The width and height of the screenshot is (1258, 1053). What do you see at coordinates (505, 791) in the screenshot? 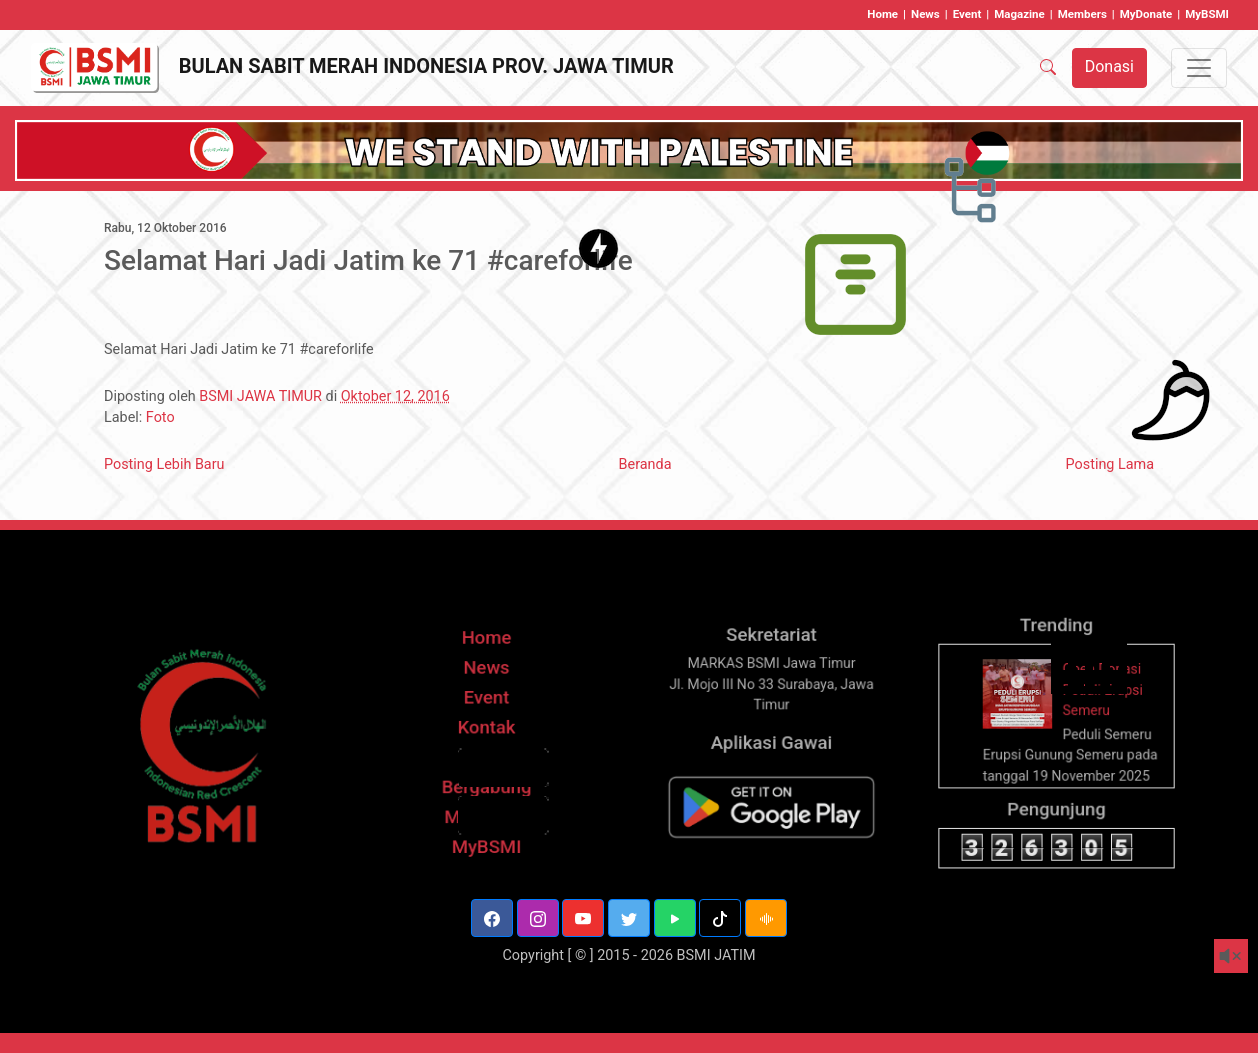
I see `view agenda or list layout` at bounding box center [505, 791].